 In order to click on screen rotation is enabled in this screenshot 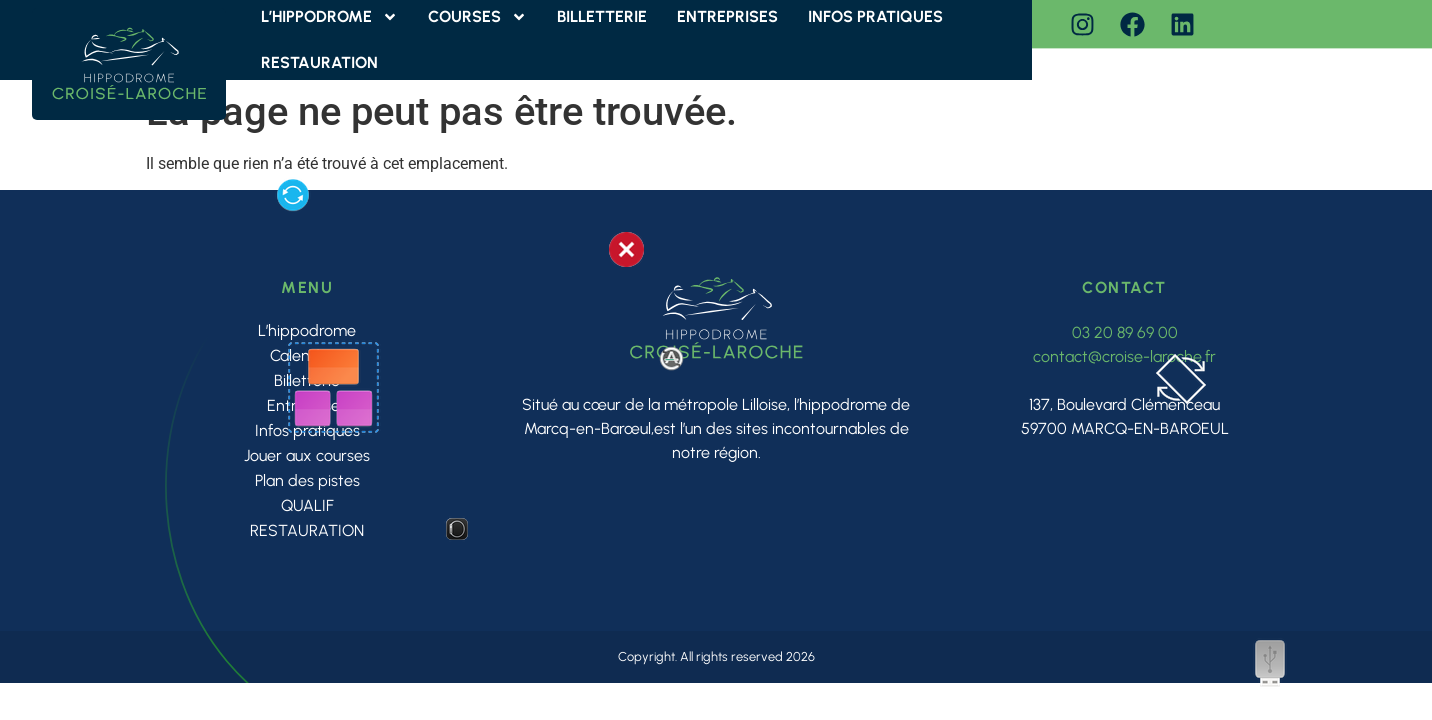, I will do `click(1181, 379)`.